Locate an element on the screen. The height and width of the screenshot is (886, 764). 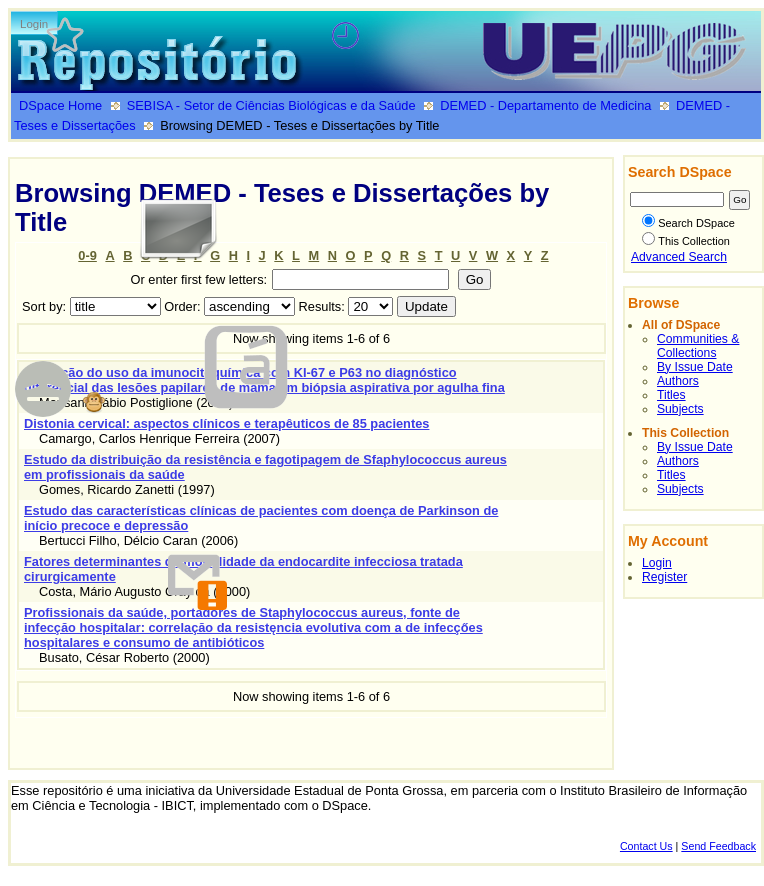
indicates a missing or unavailable image is located at coordinates (178, 230).